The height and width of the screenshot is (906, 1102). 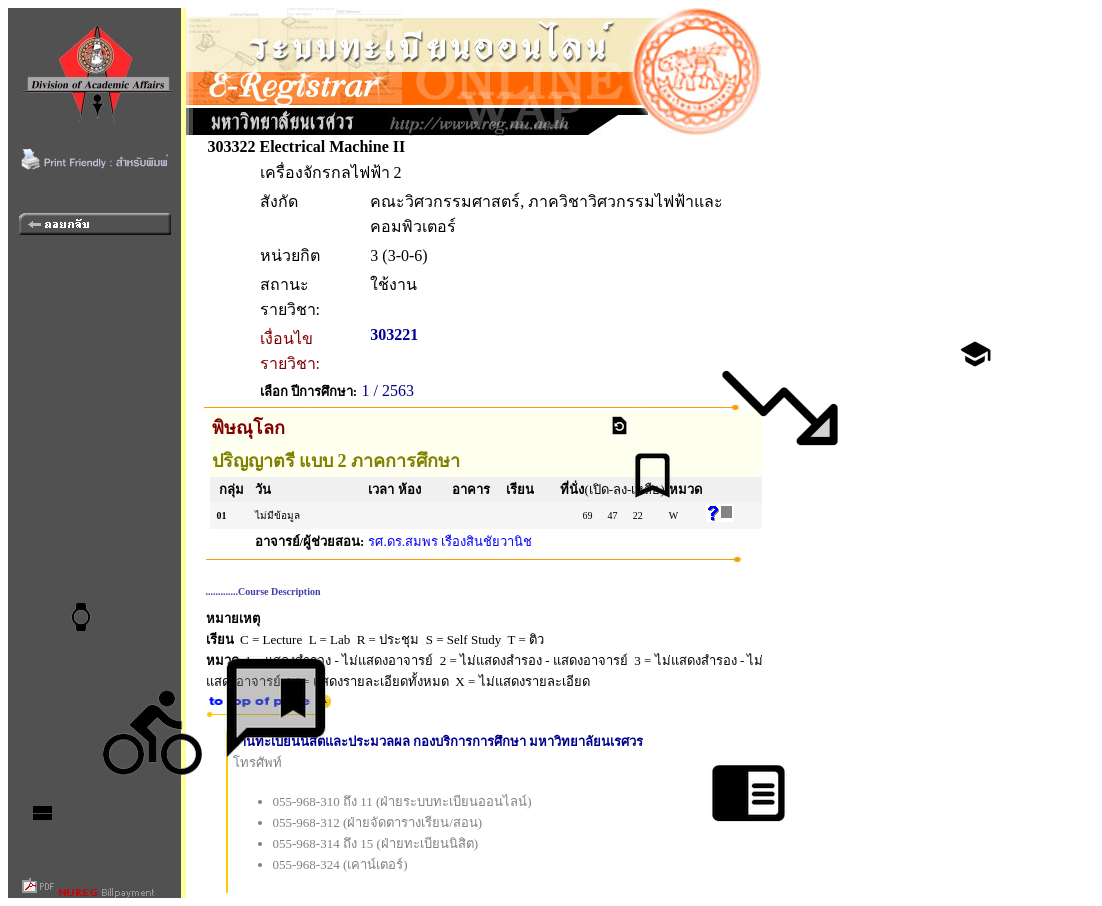 What do you see at coordinates (276, 708) in the screenshot?
I see `access your saved messages` at bounding box center [276, 708].